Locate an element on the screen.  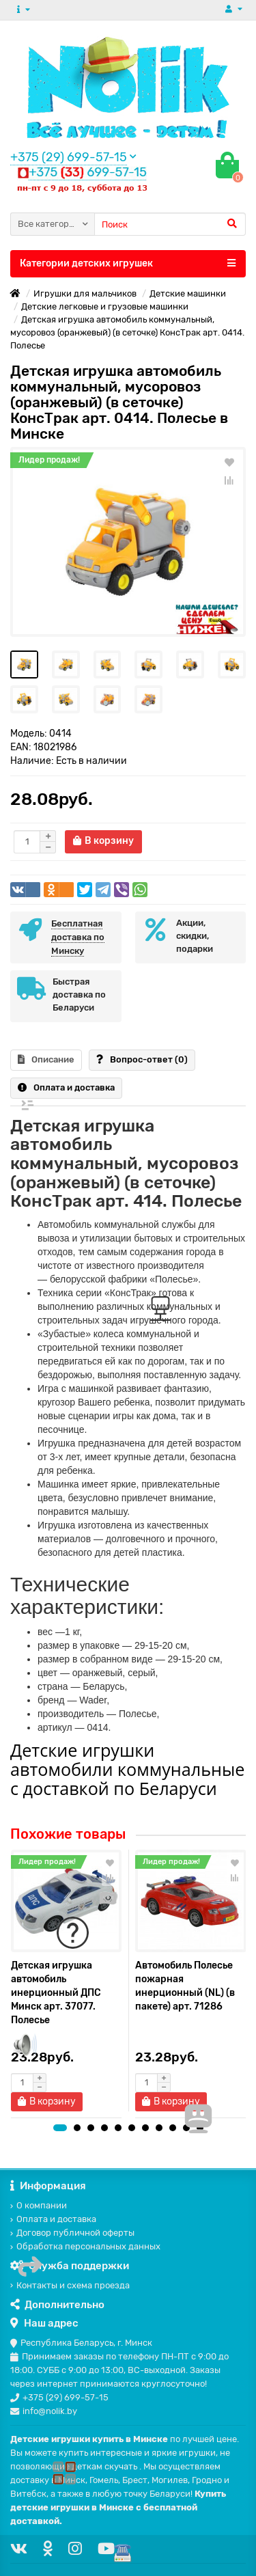
volume is set to high is located at coordinates (25, 2044).